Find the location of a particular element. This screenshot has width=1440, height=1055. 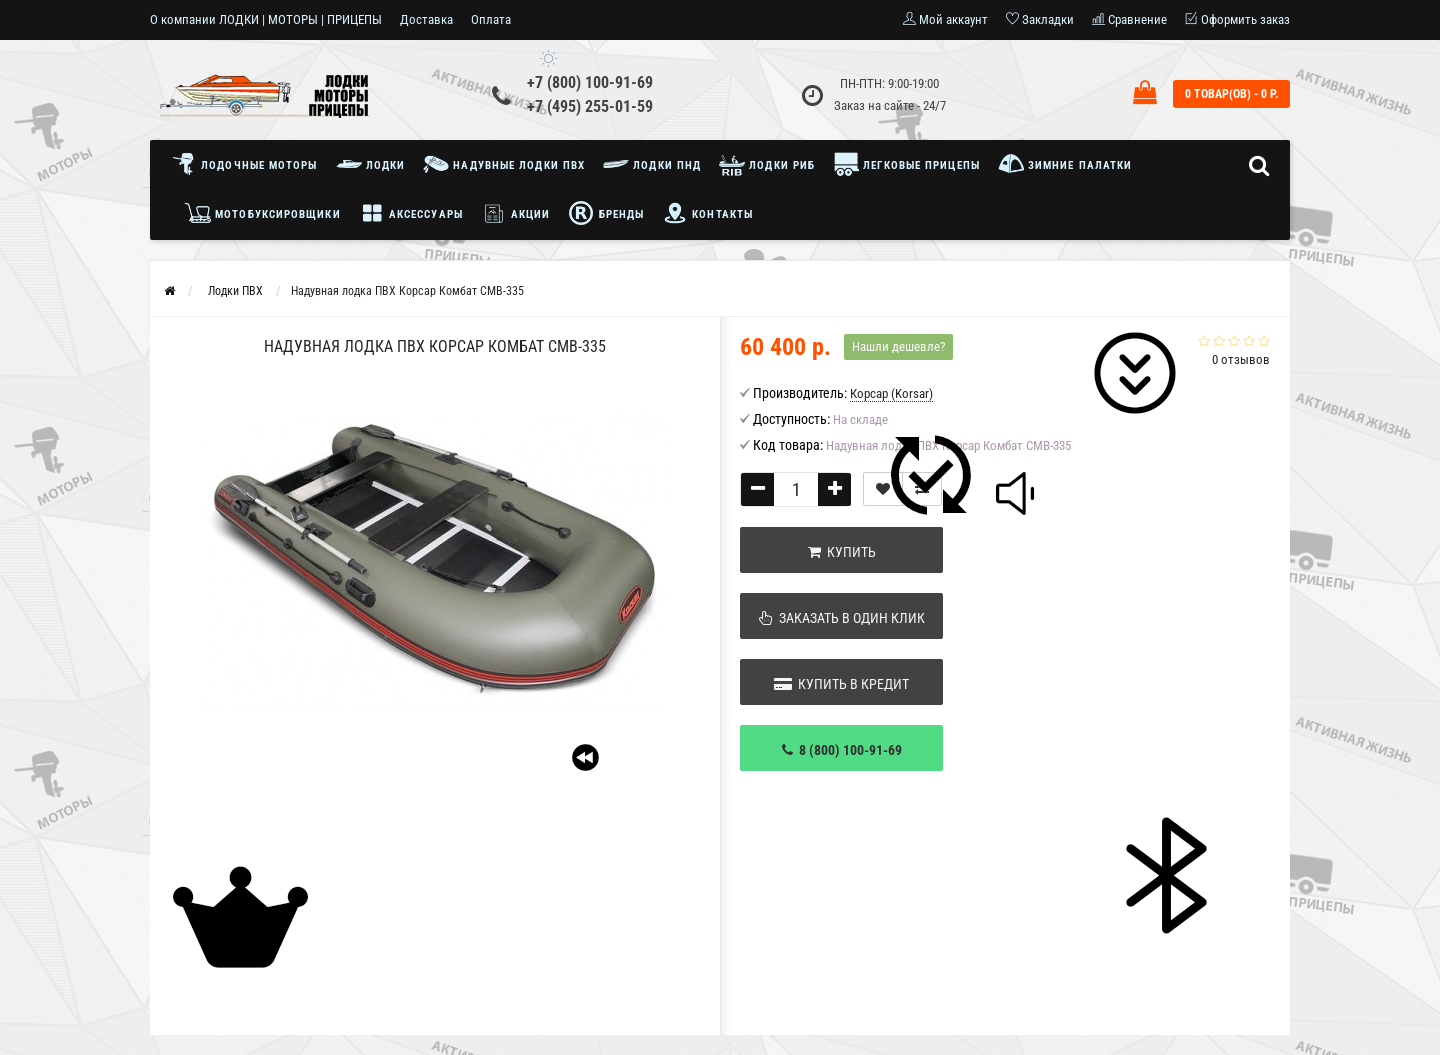

rewind or skip to previous track is located at coordinates (585, 757).